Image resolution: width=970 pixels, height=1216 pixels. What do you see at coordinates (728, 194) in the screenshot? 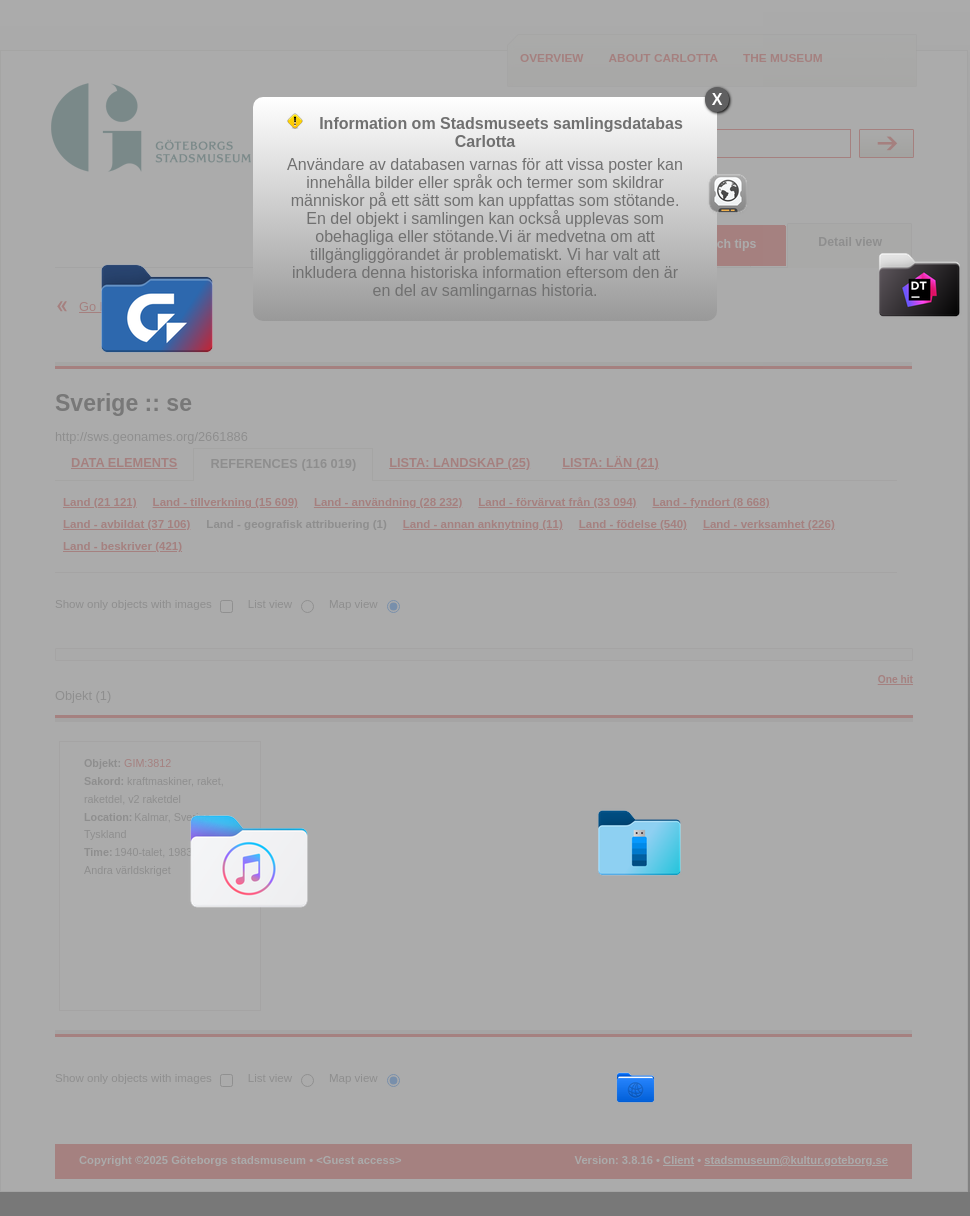
I see `configure iSCSI network storage settings` at bounding box center [728, 194].